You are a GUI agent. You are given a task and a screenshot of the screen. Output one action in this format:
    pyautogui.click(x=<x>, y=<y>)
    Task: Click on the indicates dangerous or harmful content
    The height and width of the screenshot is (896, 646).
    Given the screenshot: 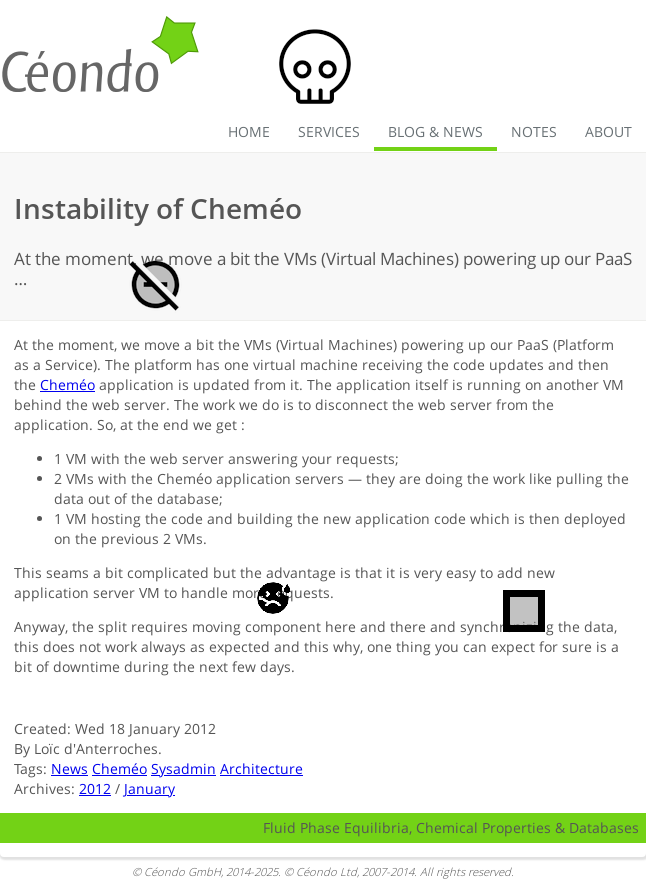 What is the action you would take?
    pyautogui.click(x=315, y=68)
    